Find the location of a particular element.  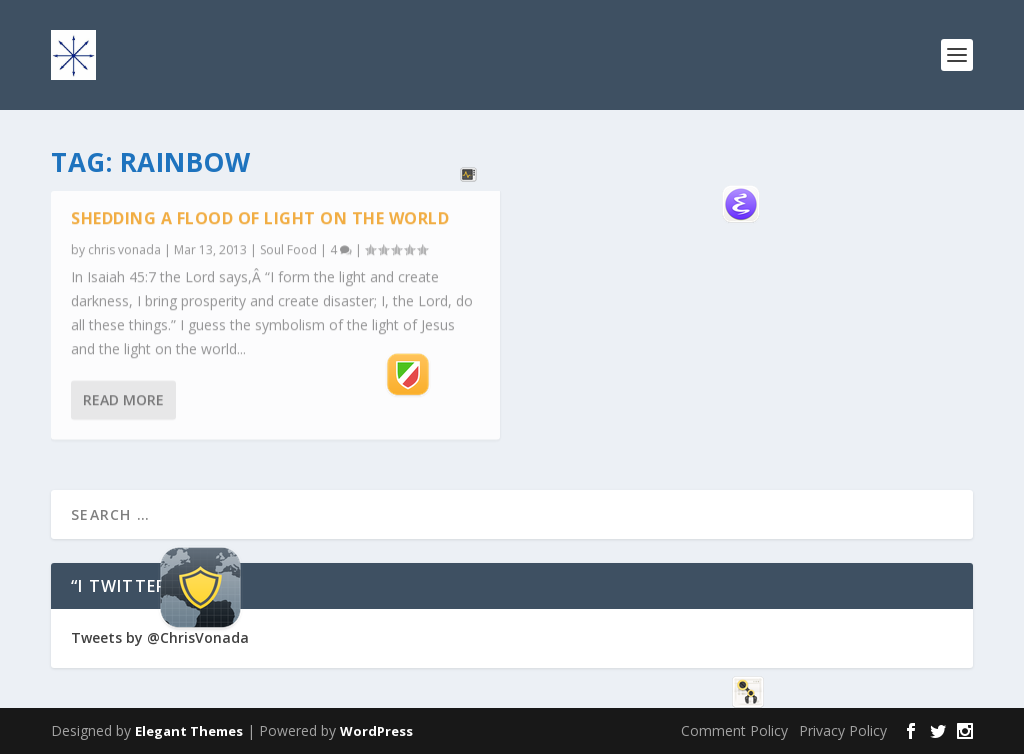

open gufw firewall settings is located at coordinates (408, 375).